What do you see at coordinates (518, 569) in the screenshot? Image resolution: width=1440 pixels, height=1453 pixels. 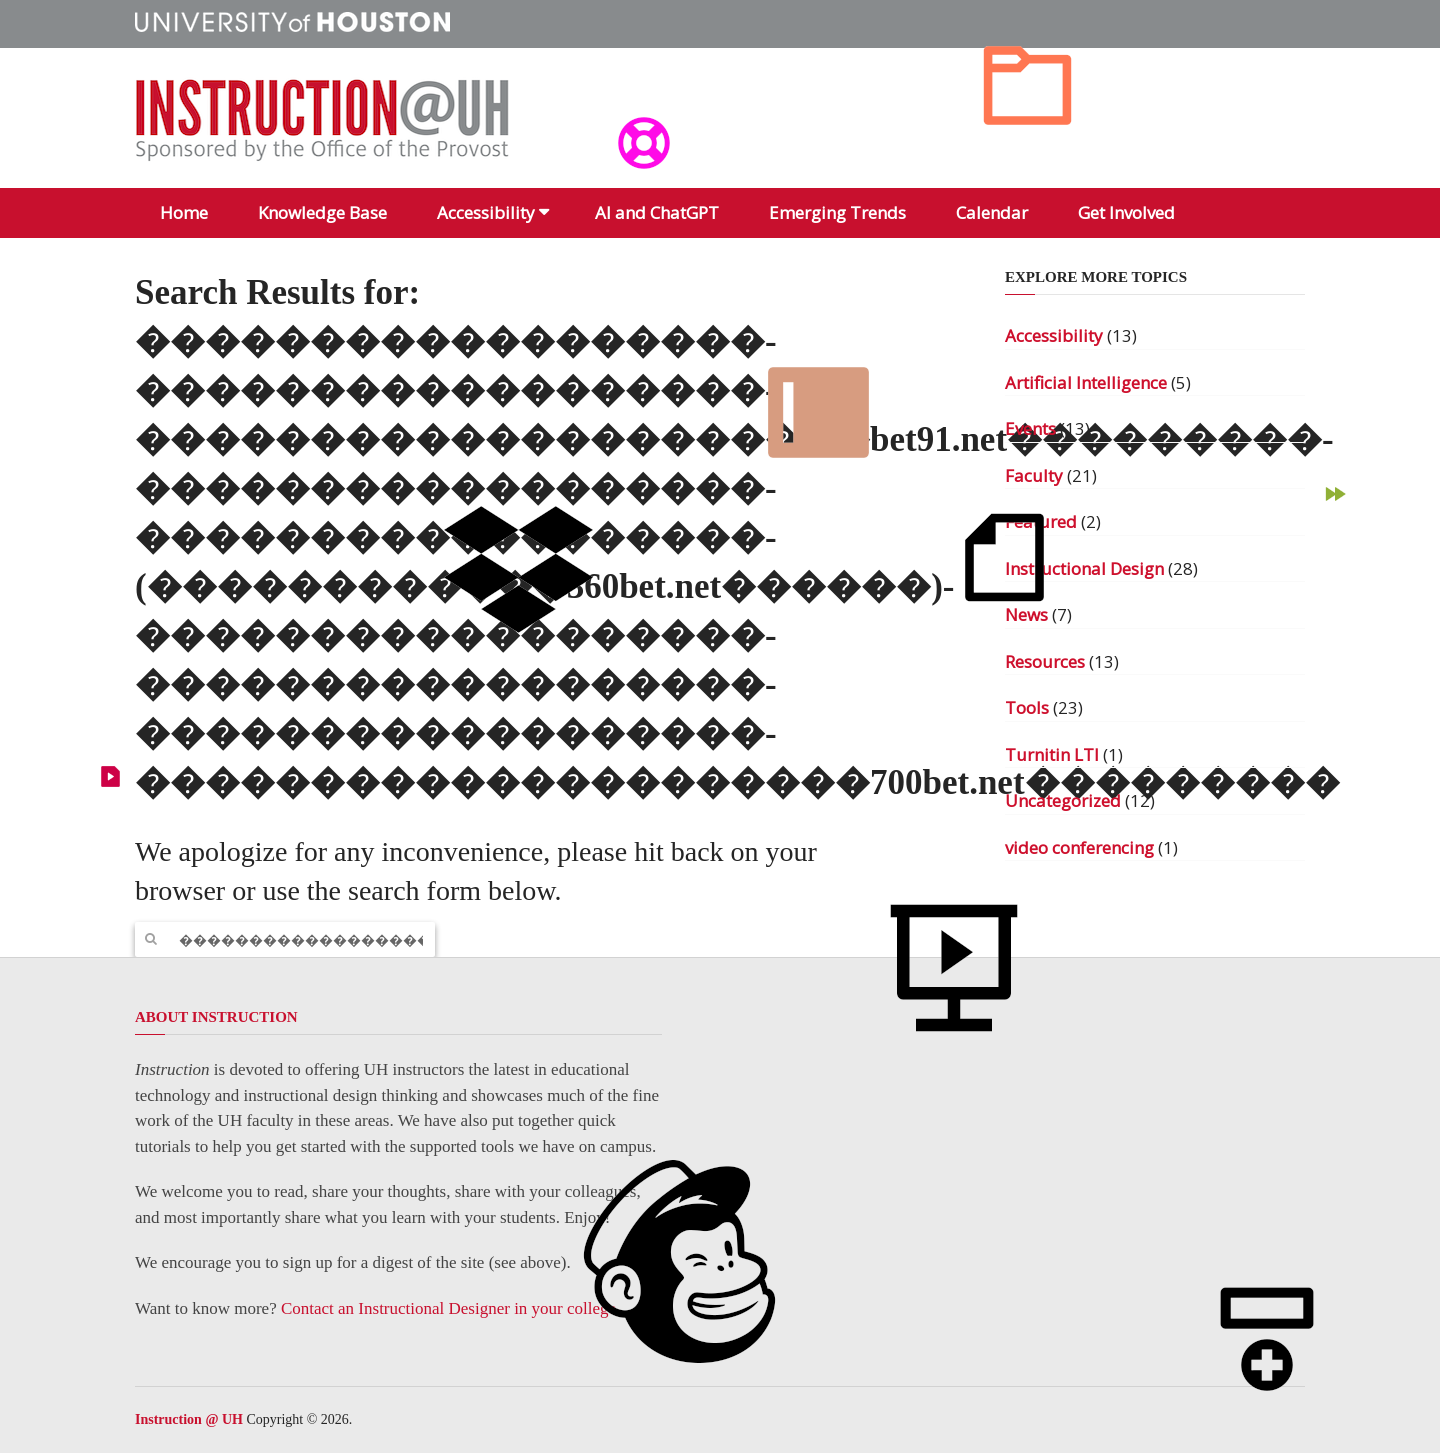 I see `open Dropbox cloud storage` at bounding box center [518, 569].